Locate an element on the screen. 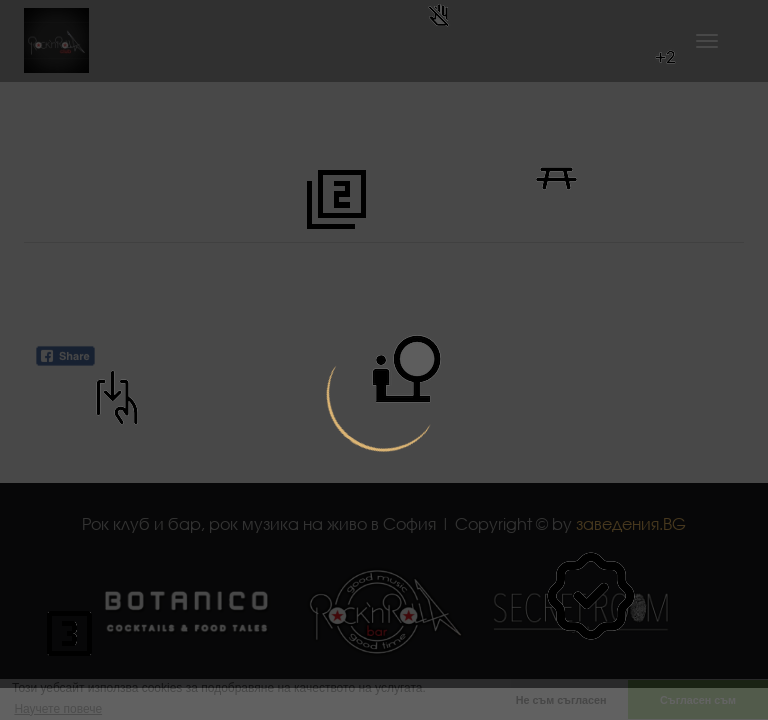  find nearby picnic areas is located at coordinates (556, 179).